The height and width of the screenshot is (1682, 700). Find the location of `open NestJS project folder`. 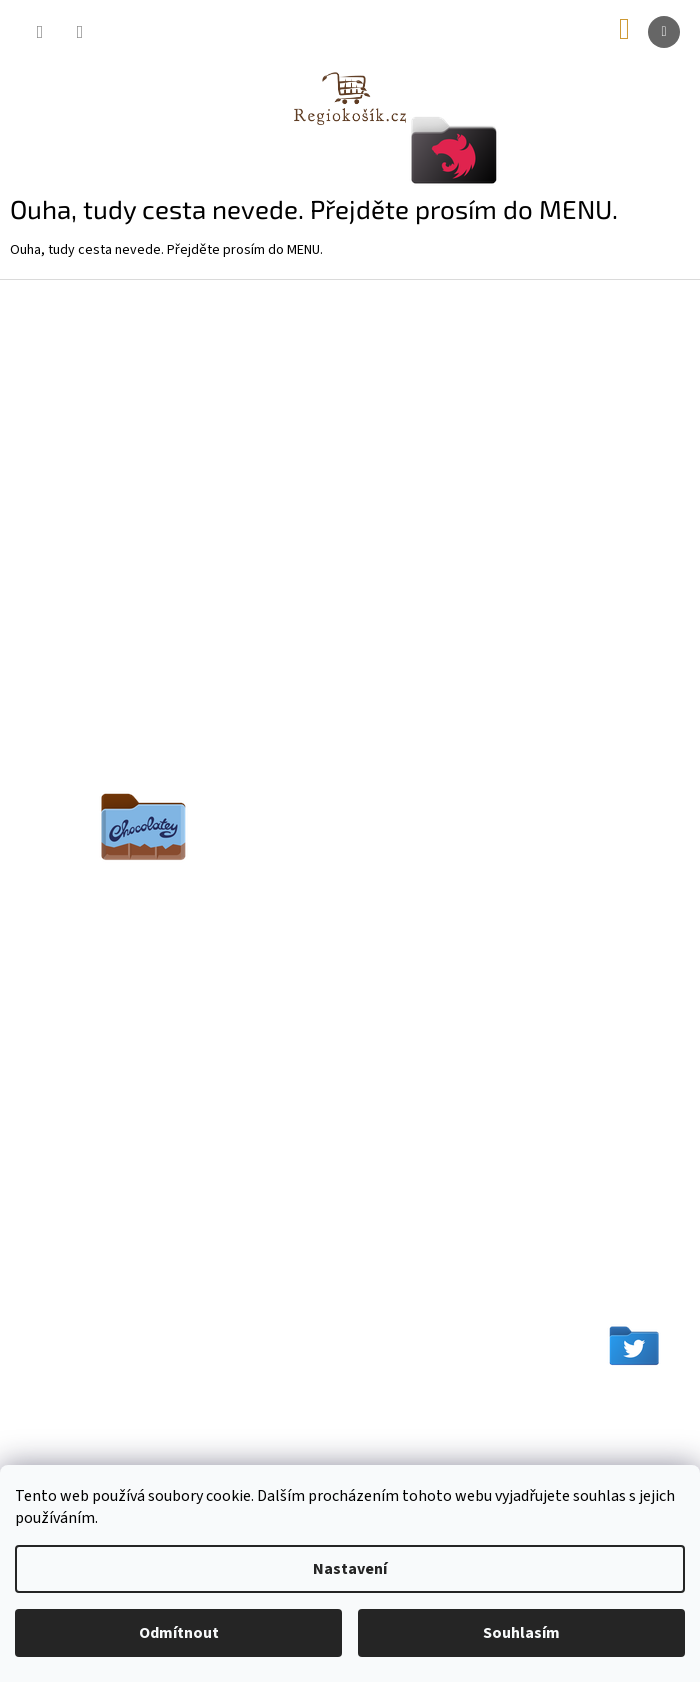

open NestJS project folder is located at coordinates (453, 152).